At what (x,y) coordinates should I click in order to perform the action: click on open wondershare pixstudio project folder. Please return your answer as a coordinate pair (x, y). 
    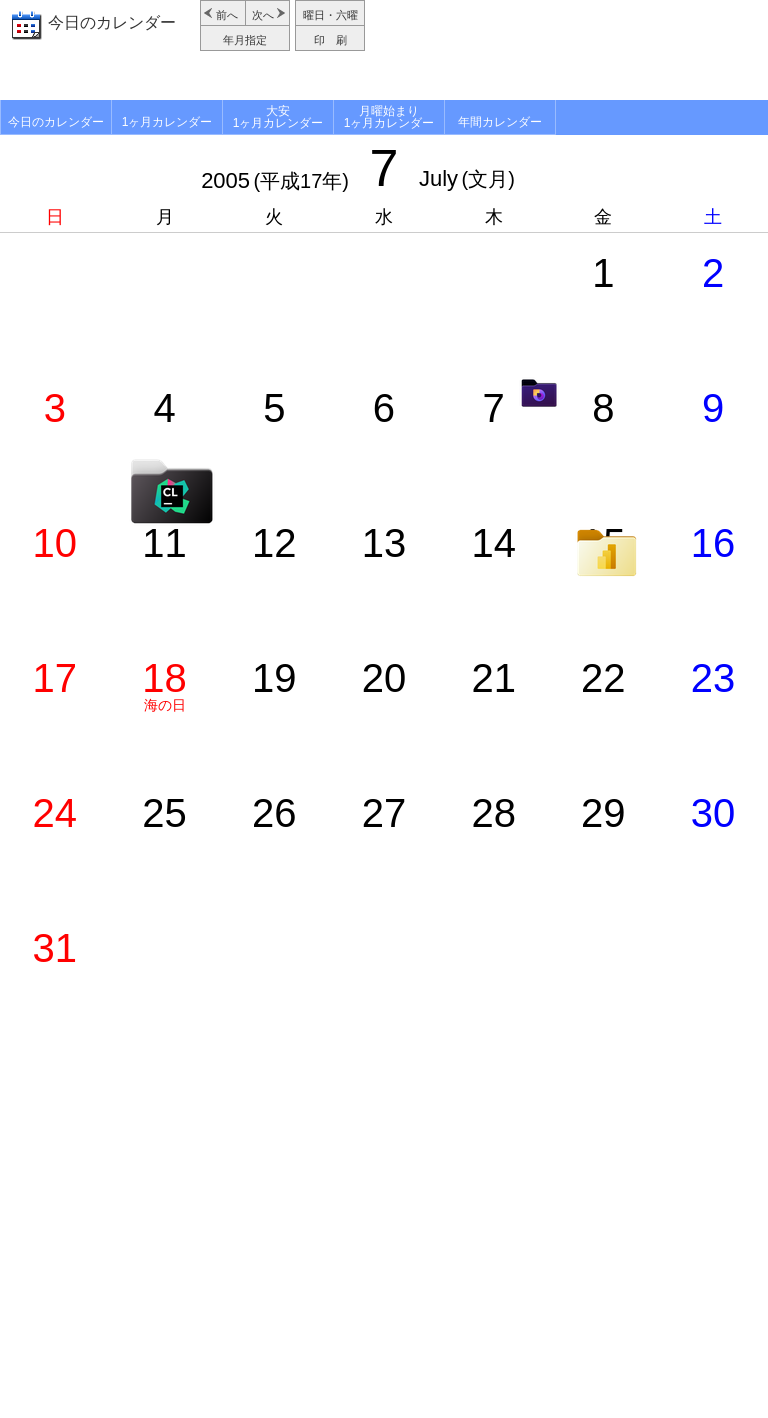
    Looking at the image, I should click on (539, 394).